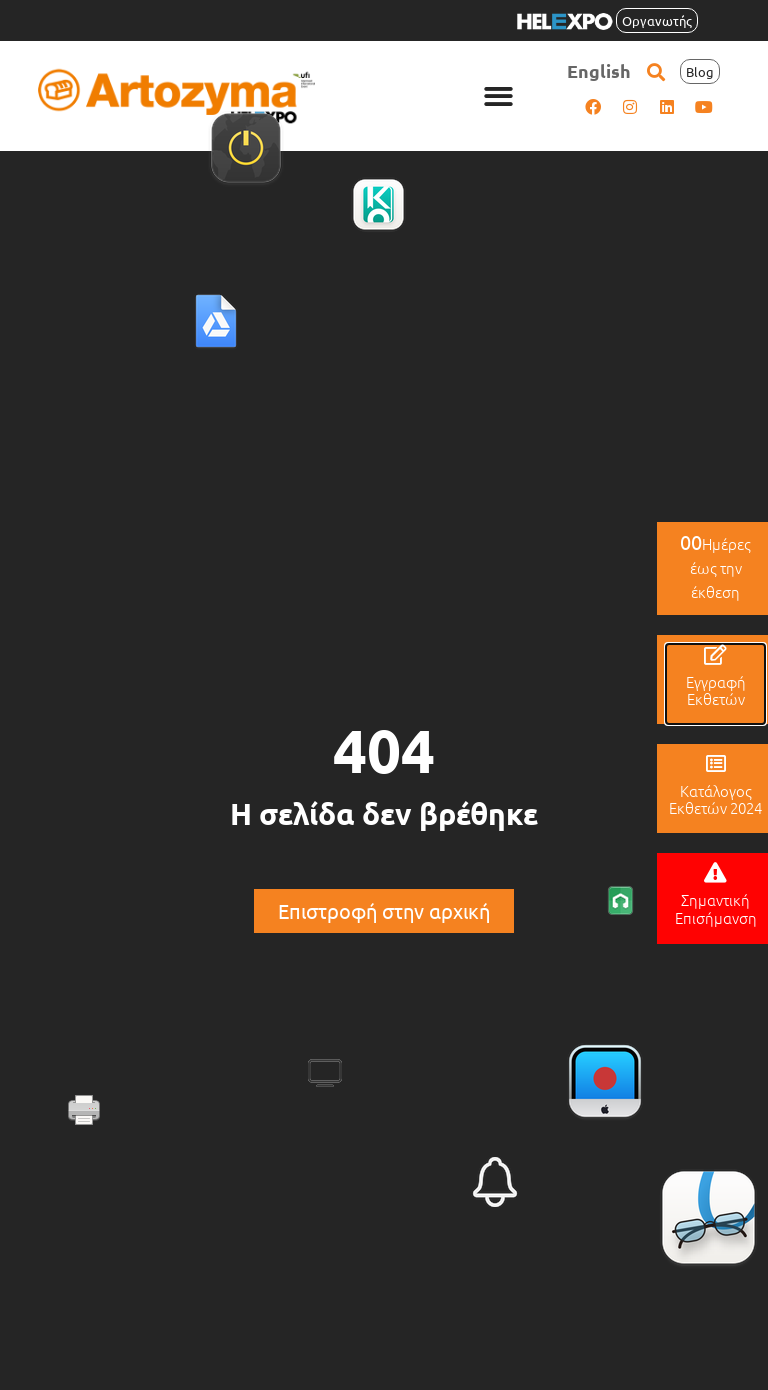  I want to click on launch xwayland video bridge for screen sharing, so click(605, 1081).